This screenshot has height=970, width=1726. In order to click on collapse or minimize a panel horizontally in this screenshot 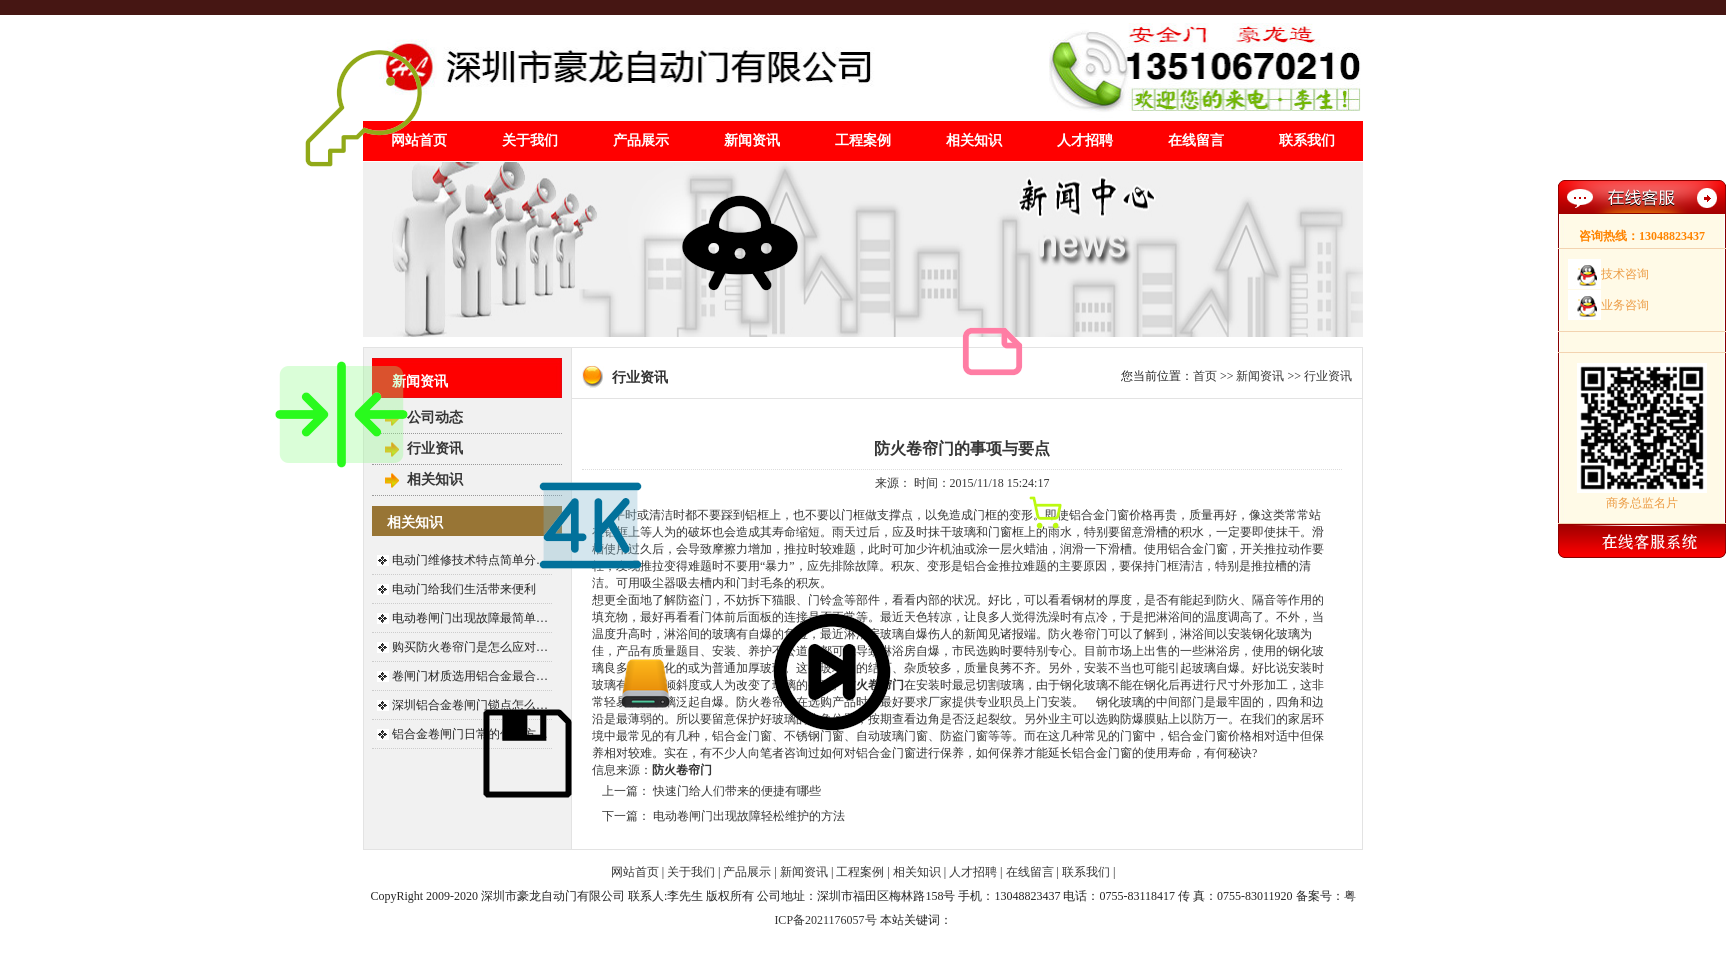, I will do `click(341, 414)`.